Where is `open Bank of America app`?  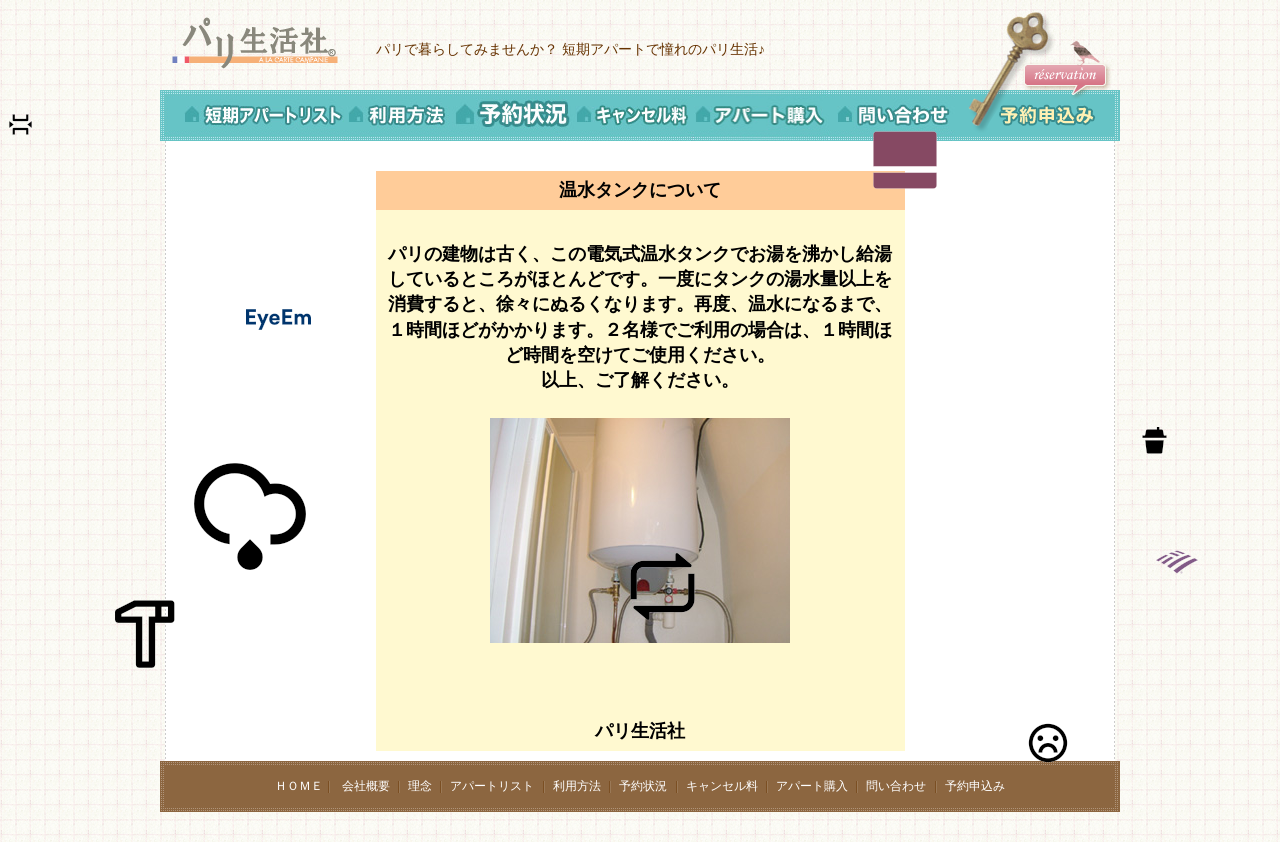
open Bank of America app is located at coordinates (1177, 562).